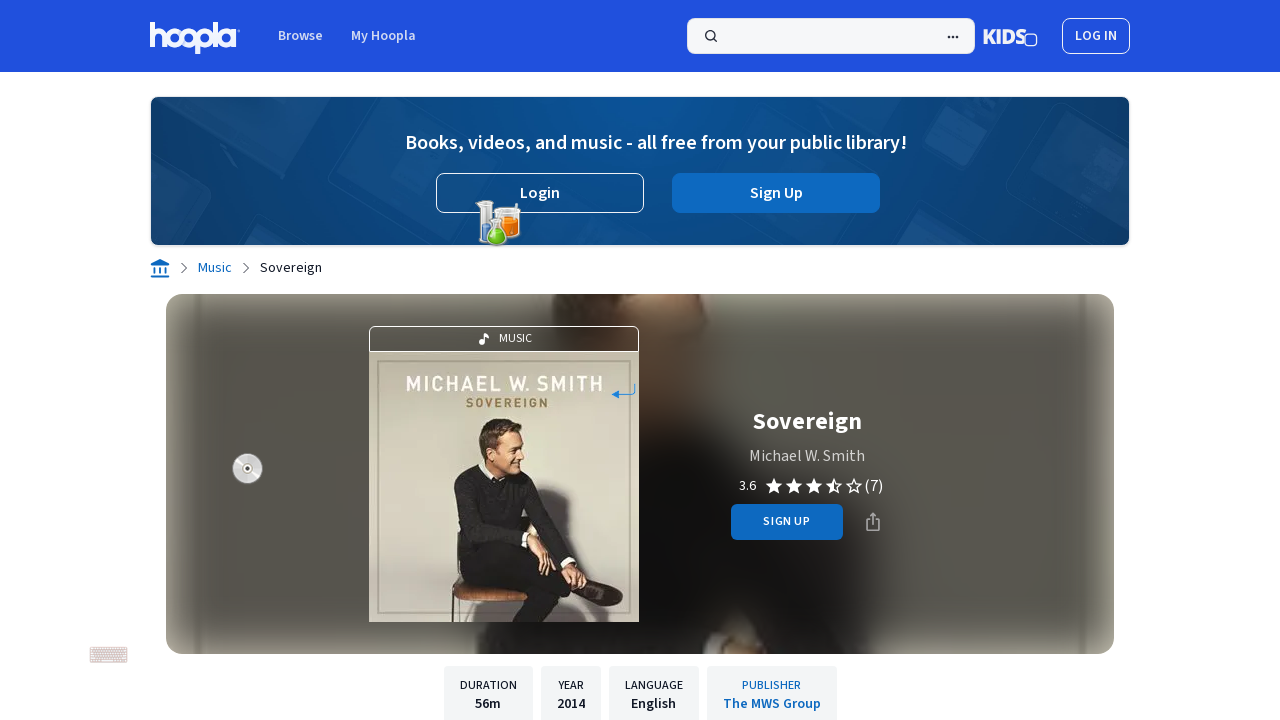 This screenshot has width=1280, height=720. What do you see at coordinates (108, 654) in the screenshot?
I see `connect to a wireless bluetooth keyboard` at bounding box center [108, 654].